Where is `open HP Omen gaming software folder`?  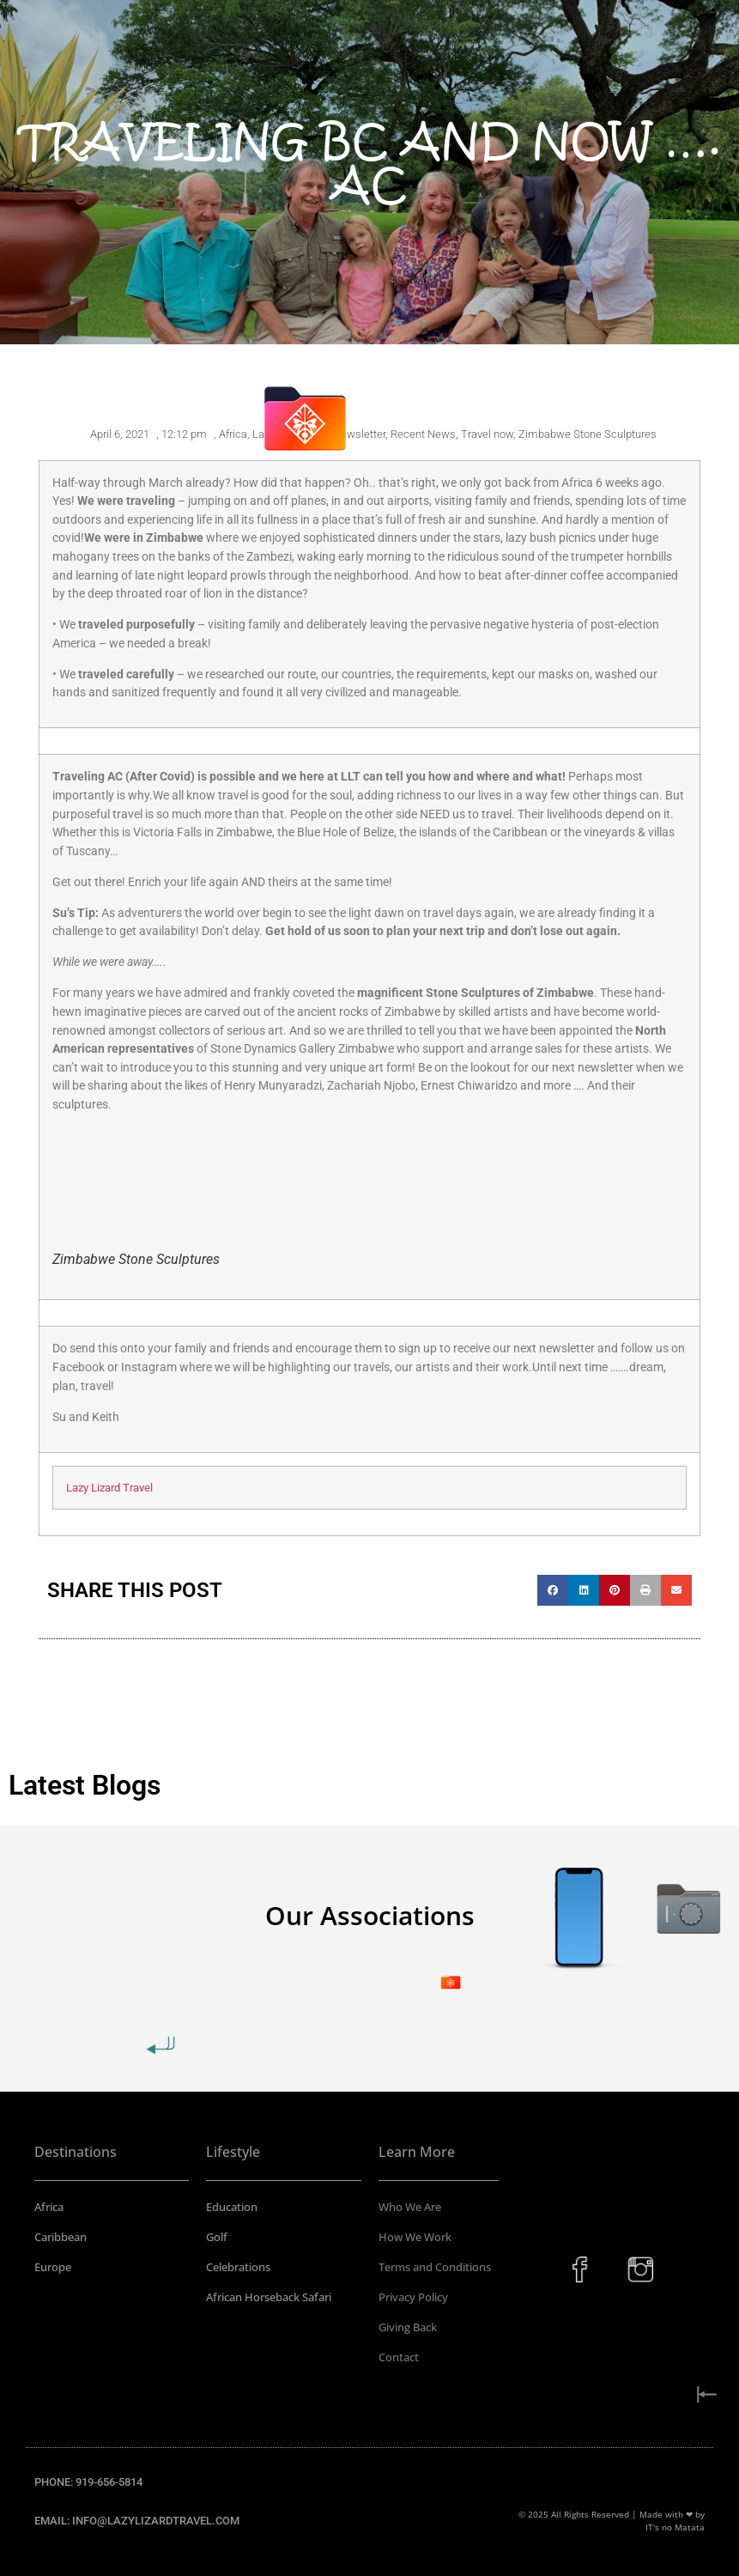
open HP Omen gaming software folder is located at coordinates (305, 421).